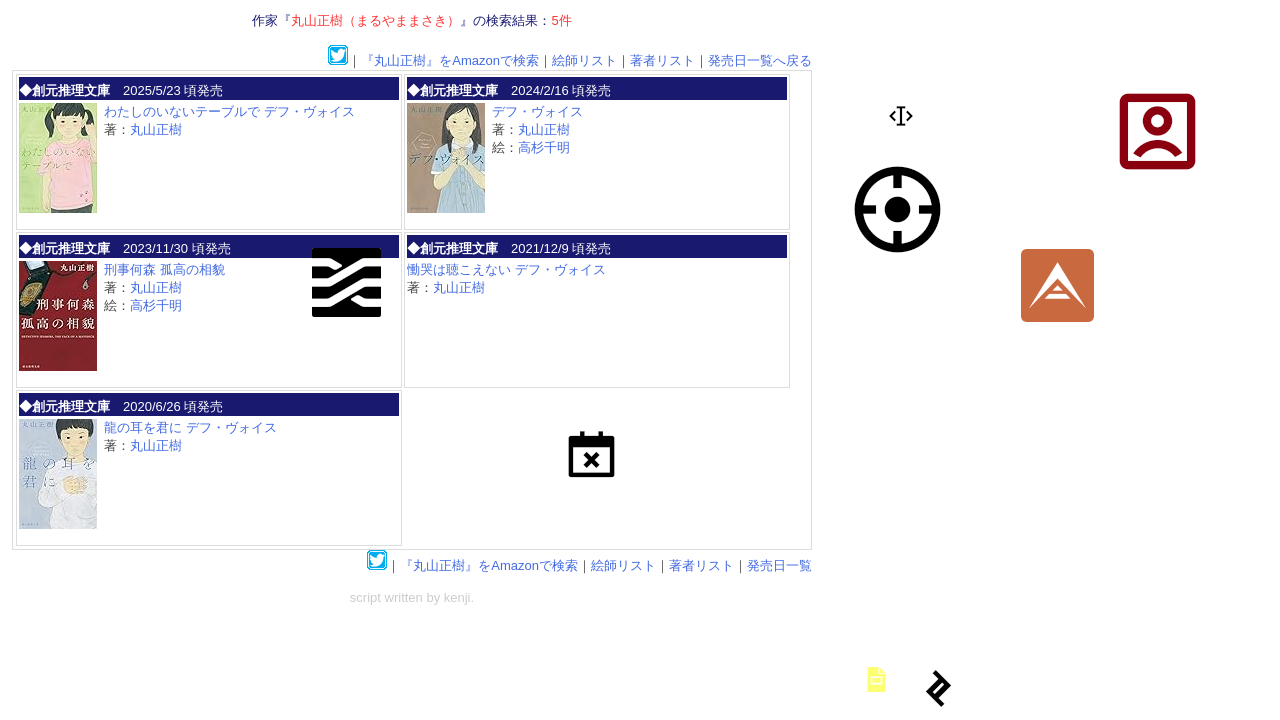 Image resolution: width=1280 pixels, height=720 pixels. Describe the element at coordinates (901, 116) in the screenshot. I see `move or reposition the text cursor` at that location.